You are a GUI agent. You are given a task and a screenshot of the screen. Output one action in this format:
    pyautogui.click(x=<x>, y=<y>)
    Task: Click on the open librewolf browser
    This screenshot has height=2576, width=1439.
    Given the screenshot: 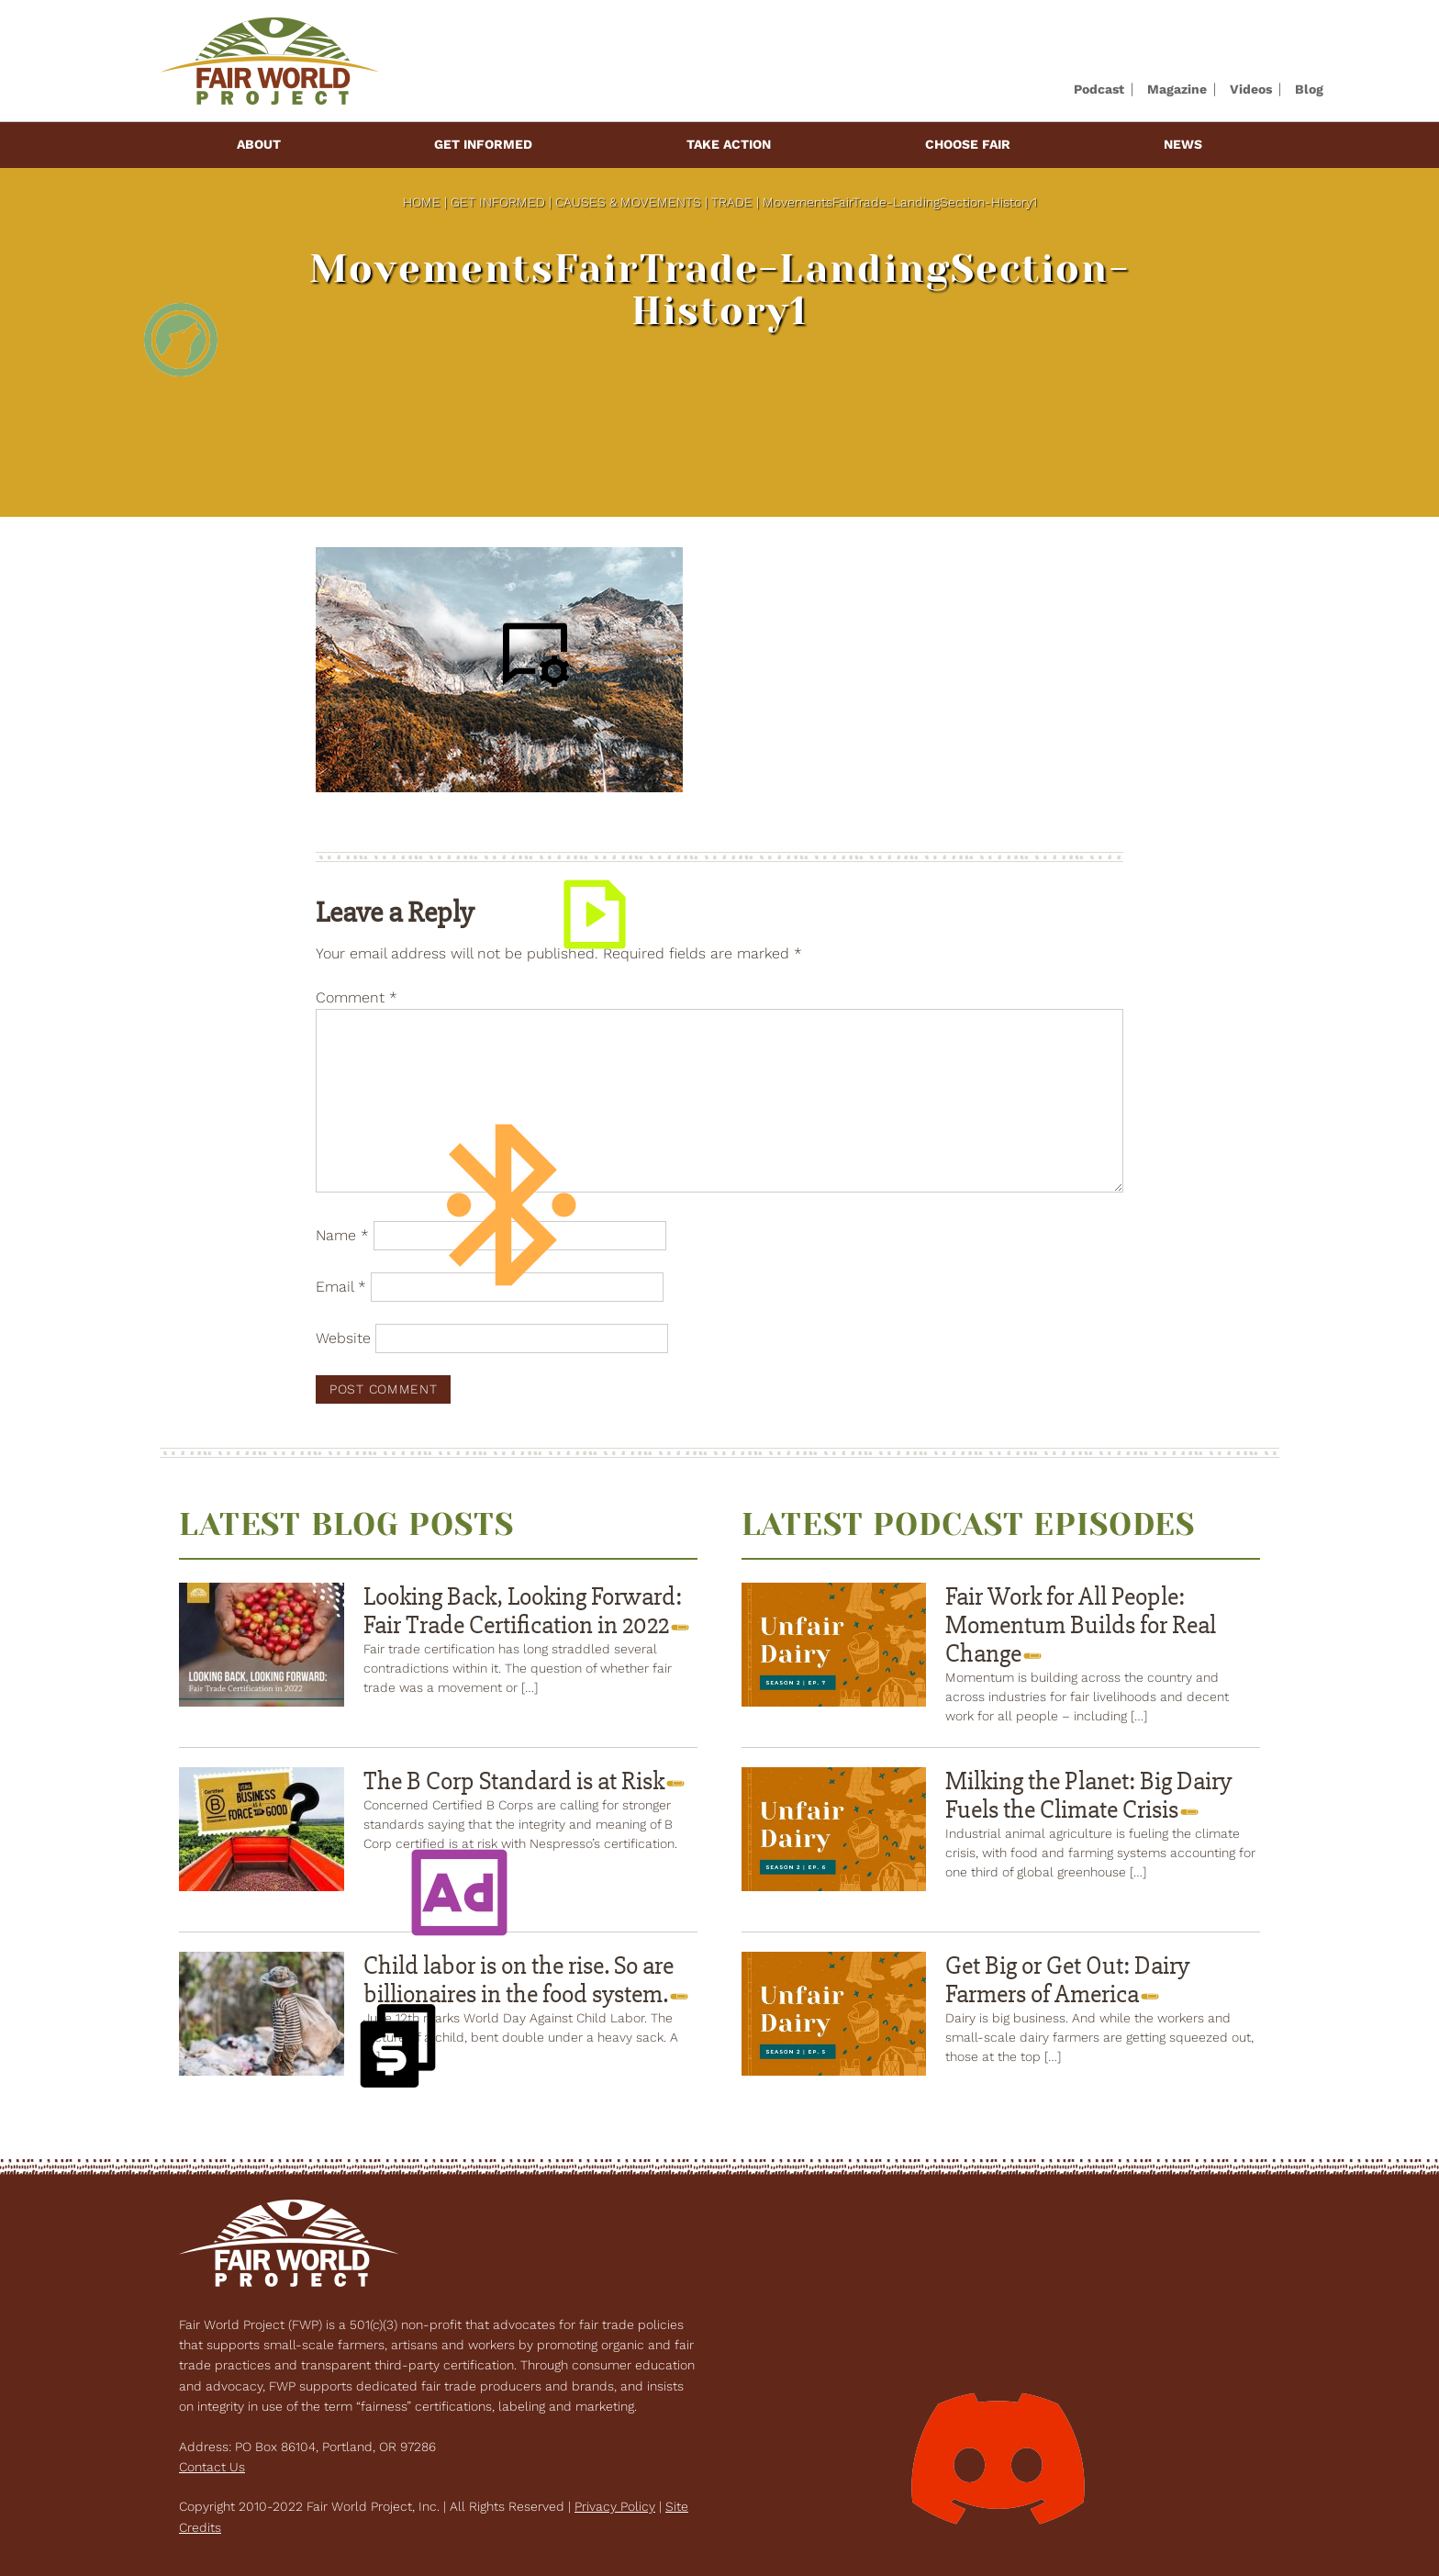 What is the action you would take?
    pyautogui.click(x=181, y=340)
    